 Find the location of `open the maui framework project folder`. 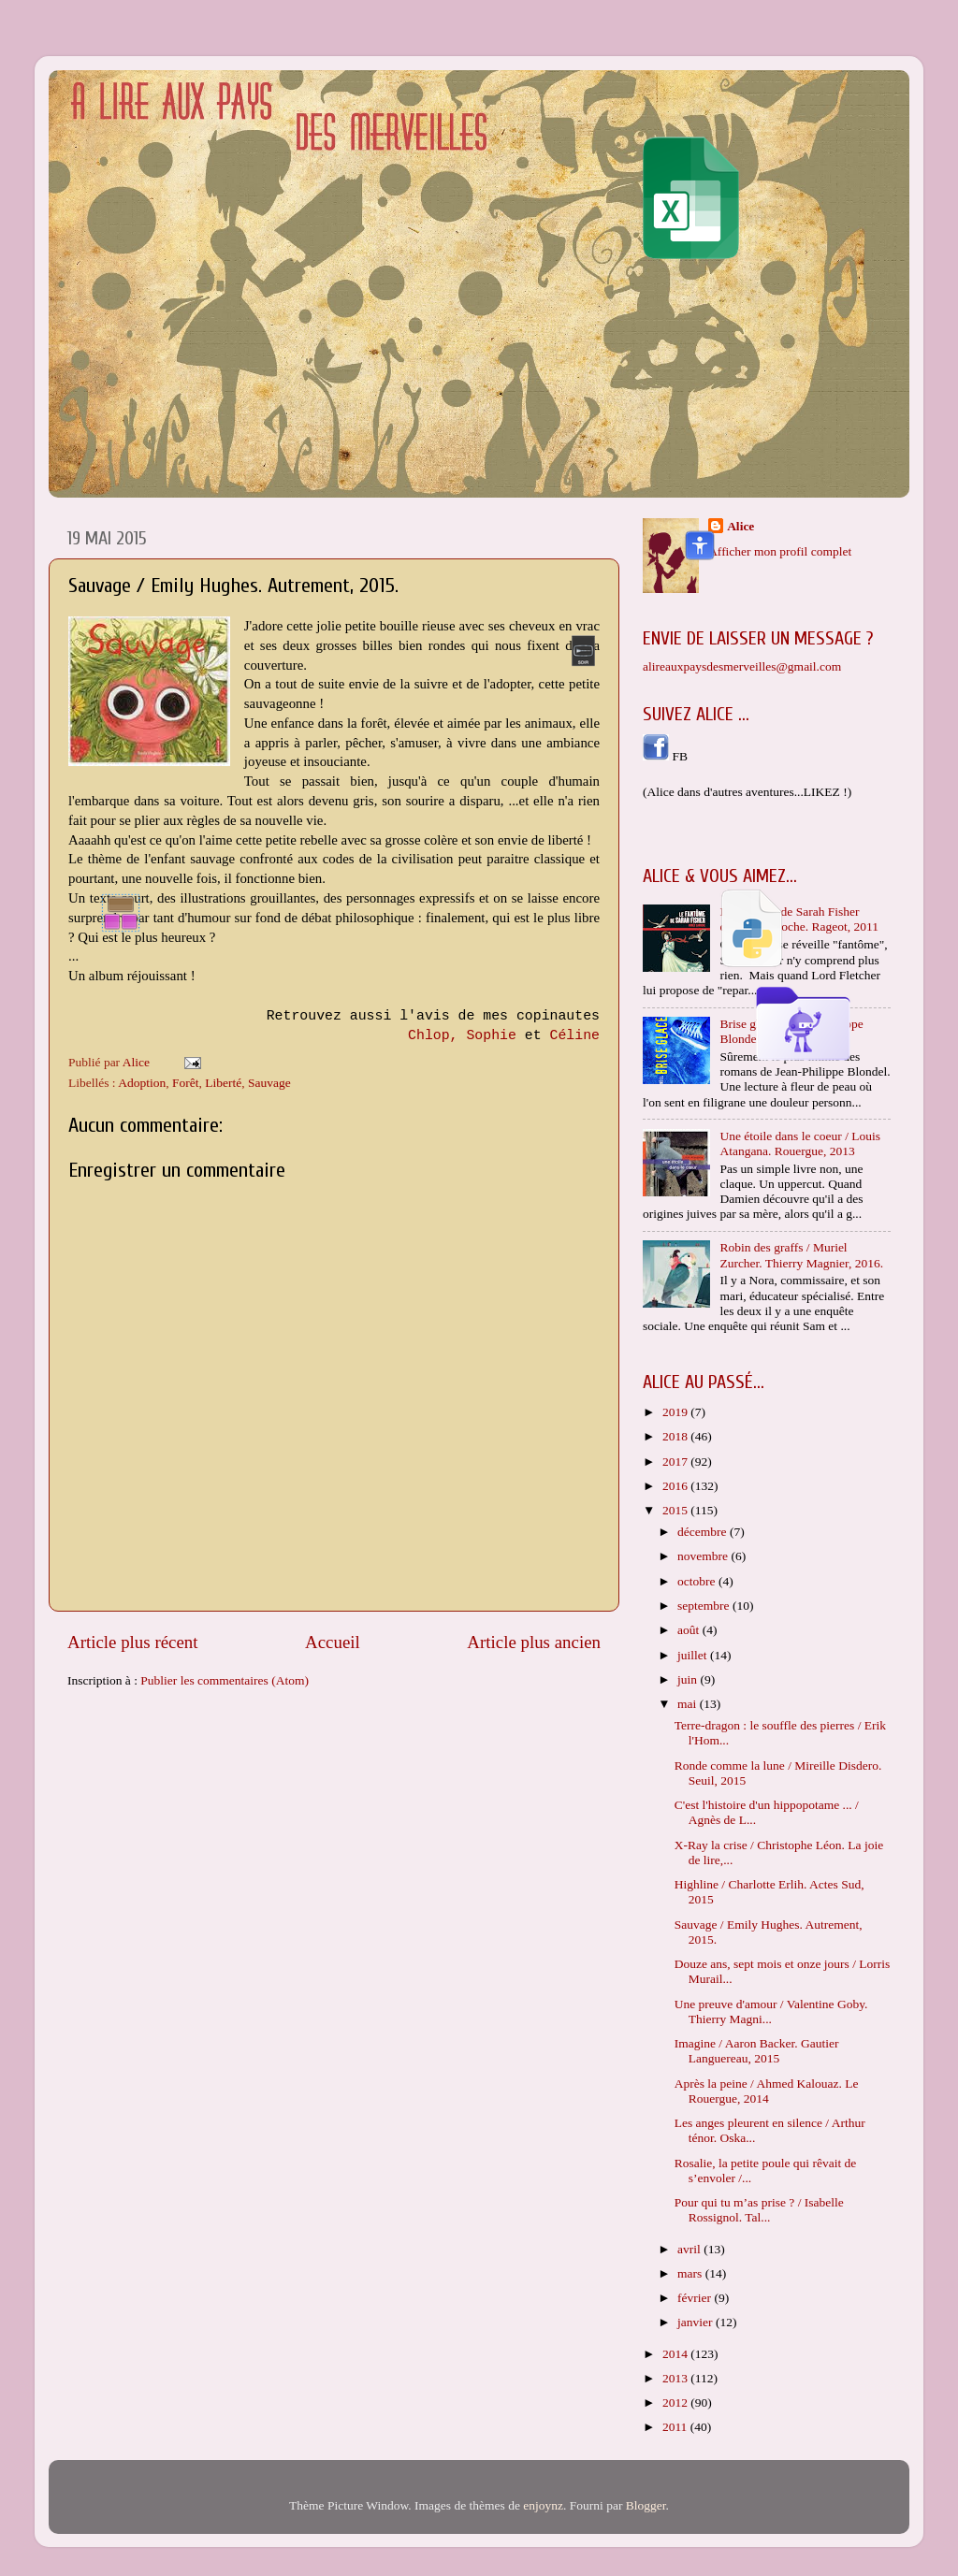

open the maui framework project folder is located at coordinates (803, 1026).